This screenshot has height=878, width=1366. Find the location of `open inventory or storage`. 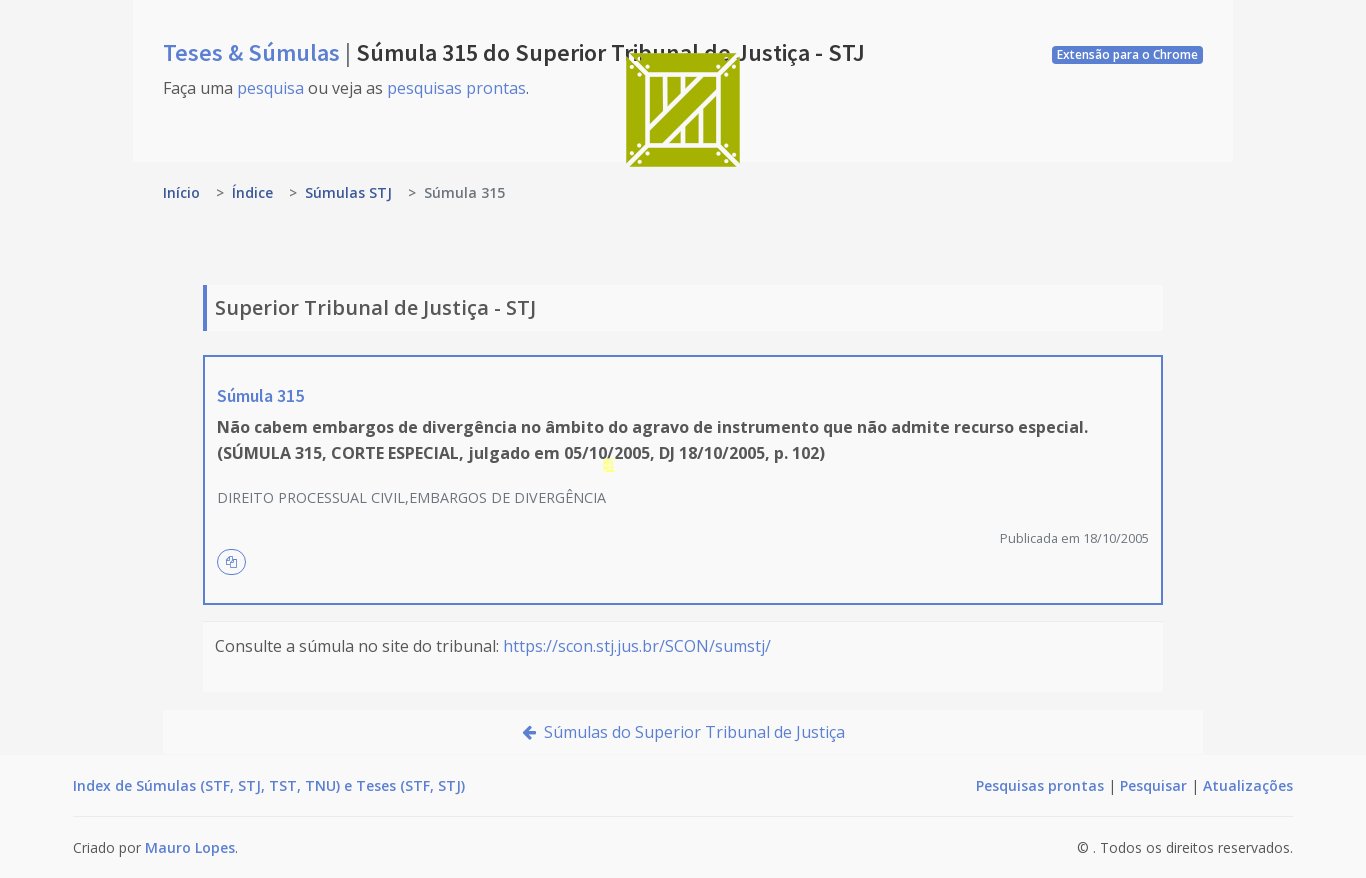

open inventory or storage is located at coordinates (683, 110).